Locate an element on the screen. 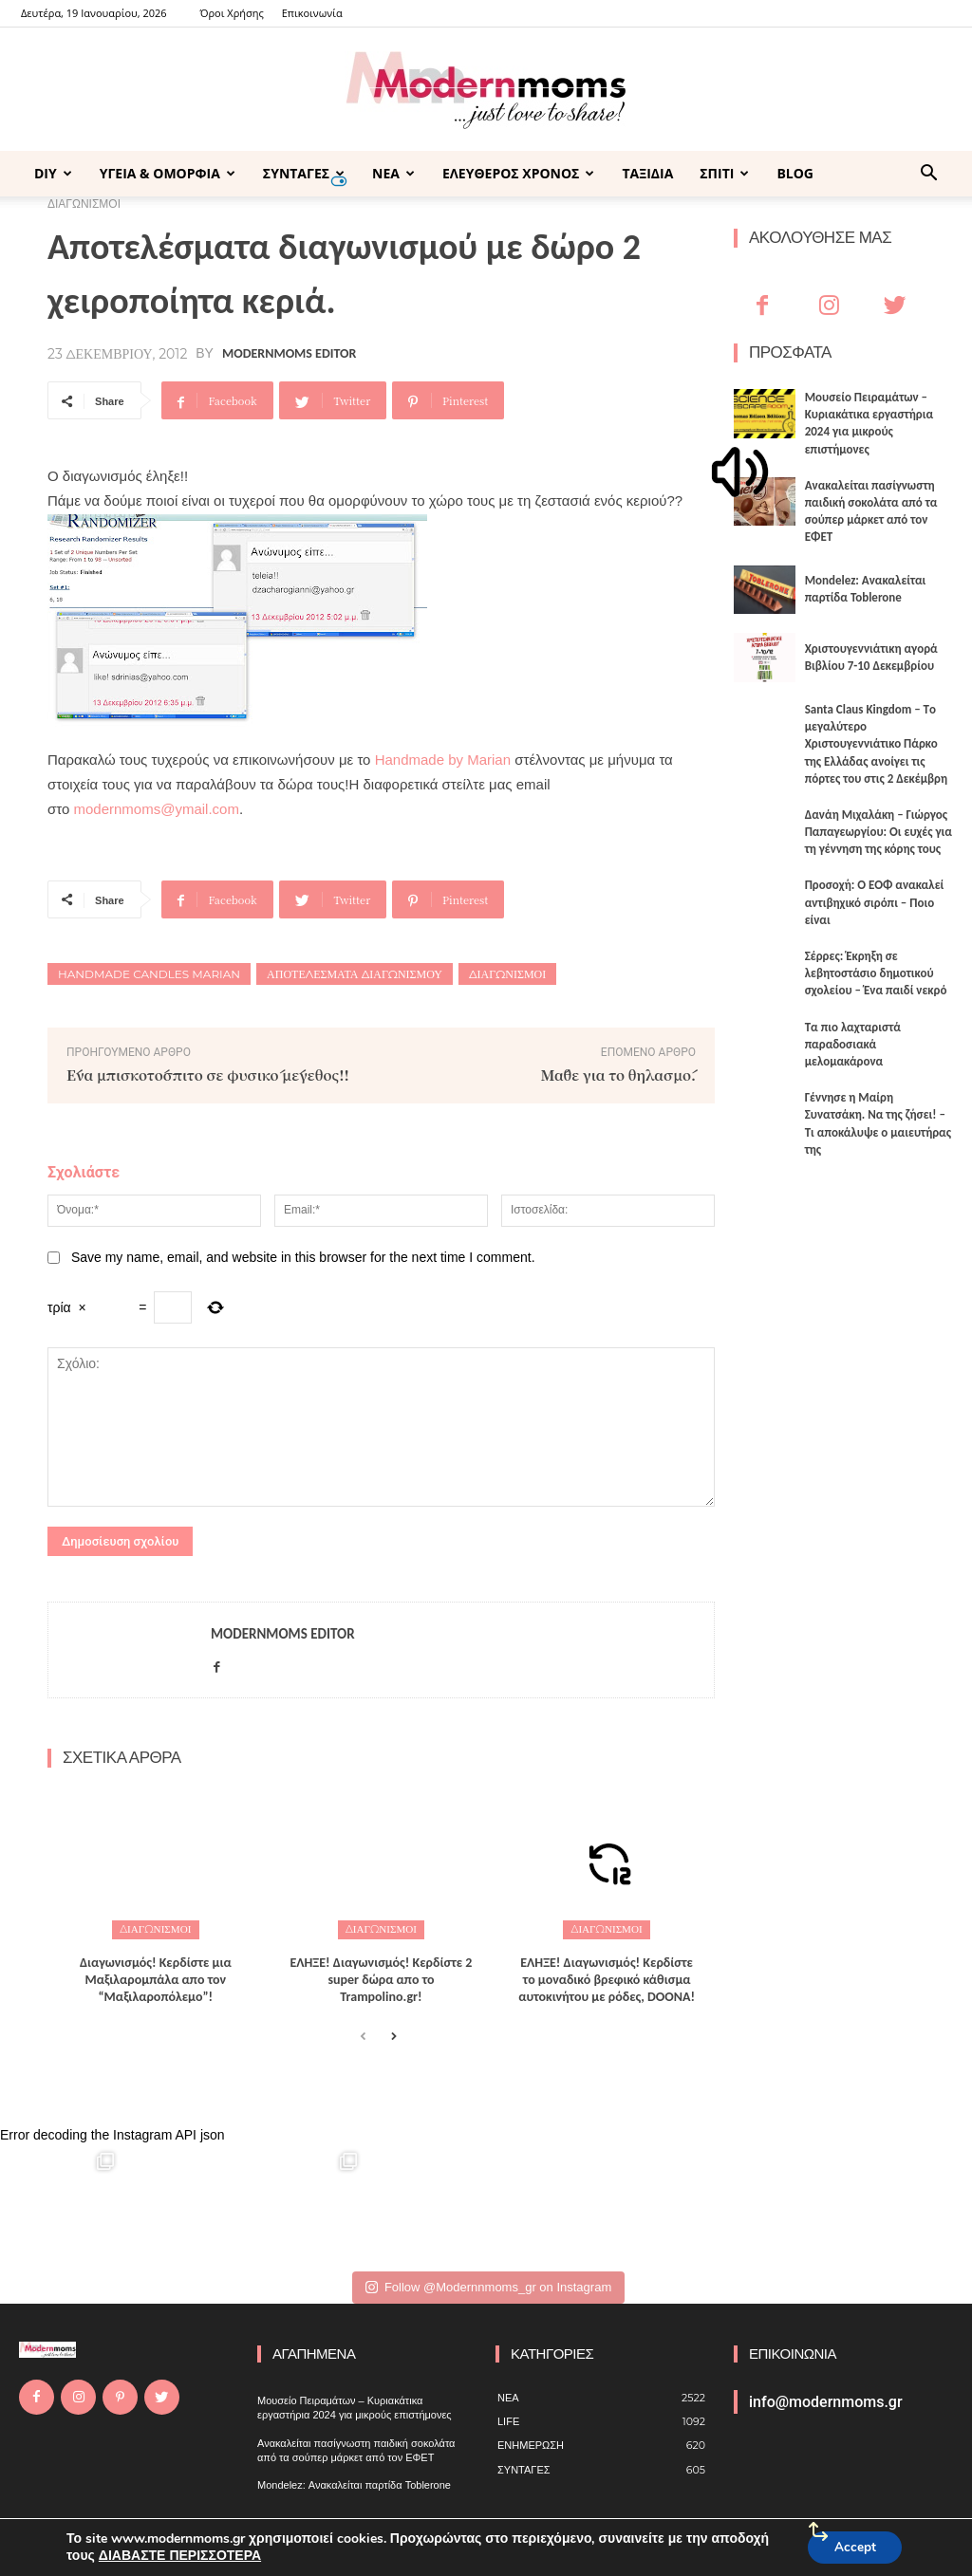  open link in new window or tab is located at coordinates (818, 2531).